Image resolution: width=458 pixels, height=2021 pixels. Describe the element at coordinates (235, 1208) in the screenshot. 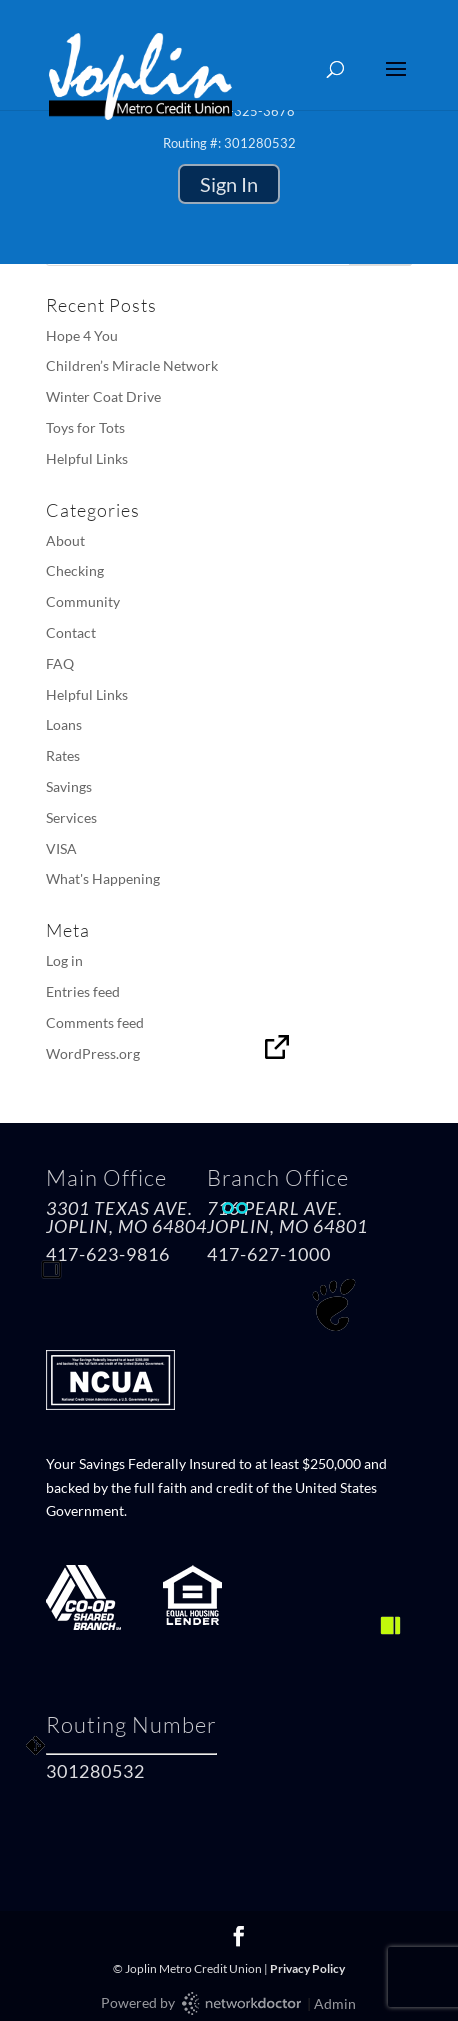

I see `open flickr app` at that location.